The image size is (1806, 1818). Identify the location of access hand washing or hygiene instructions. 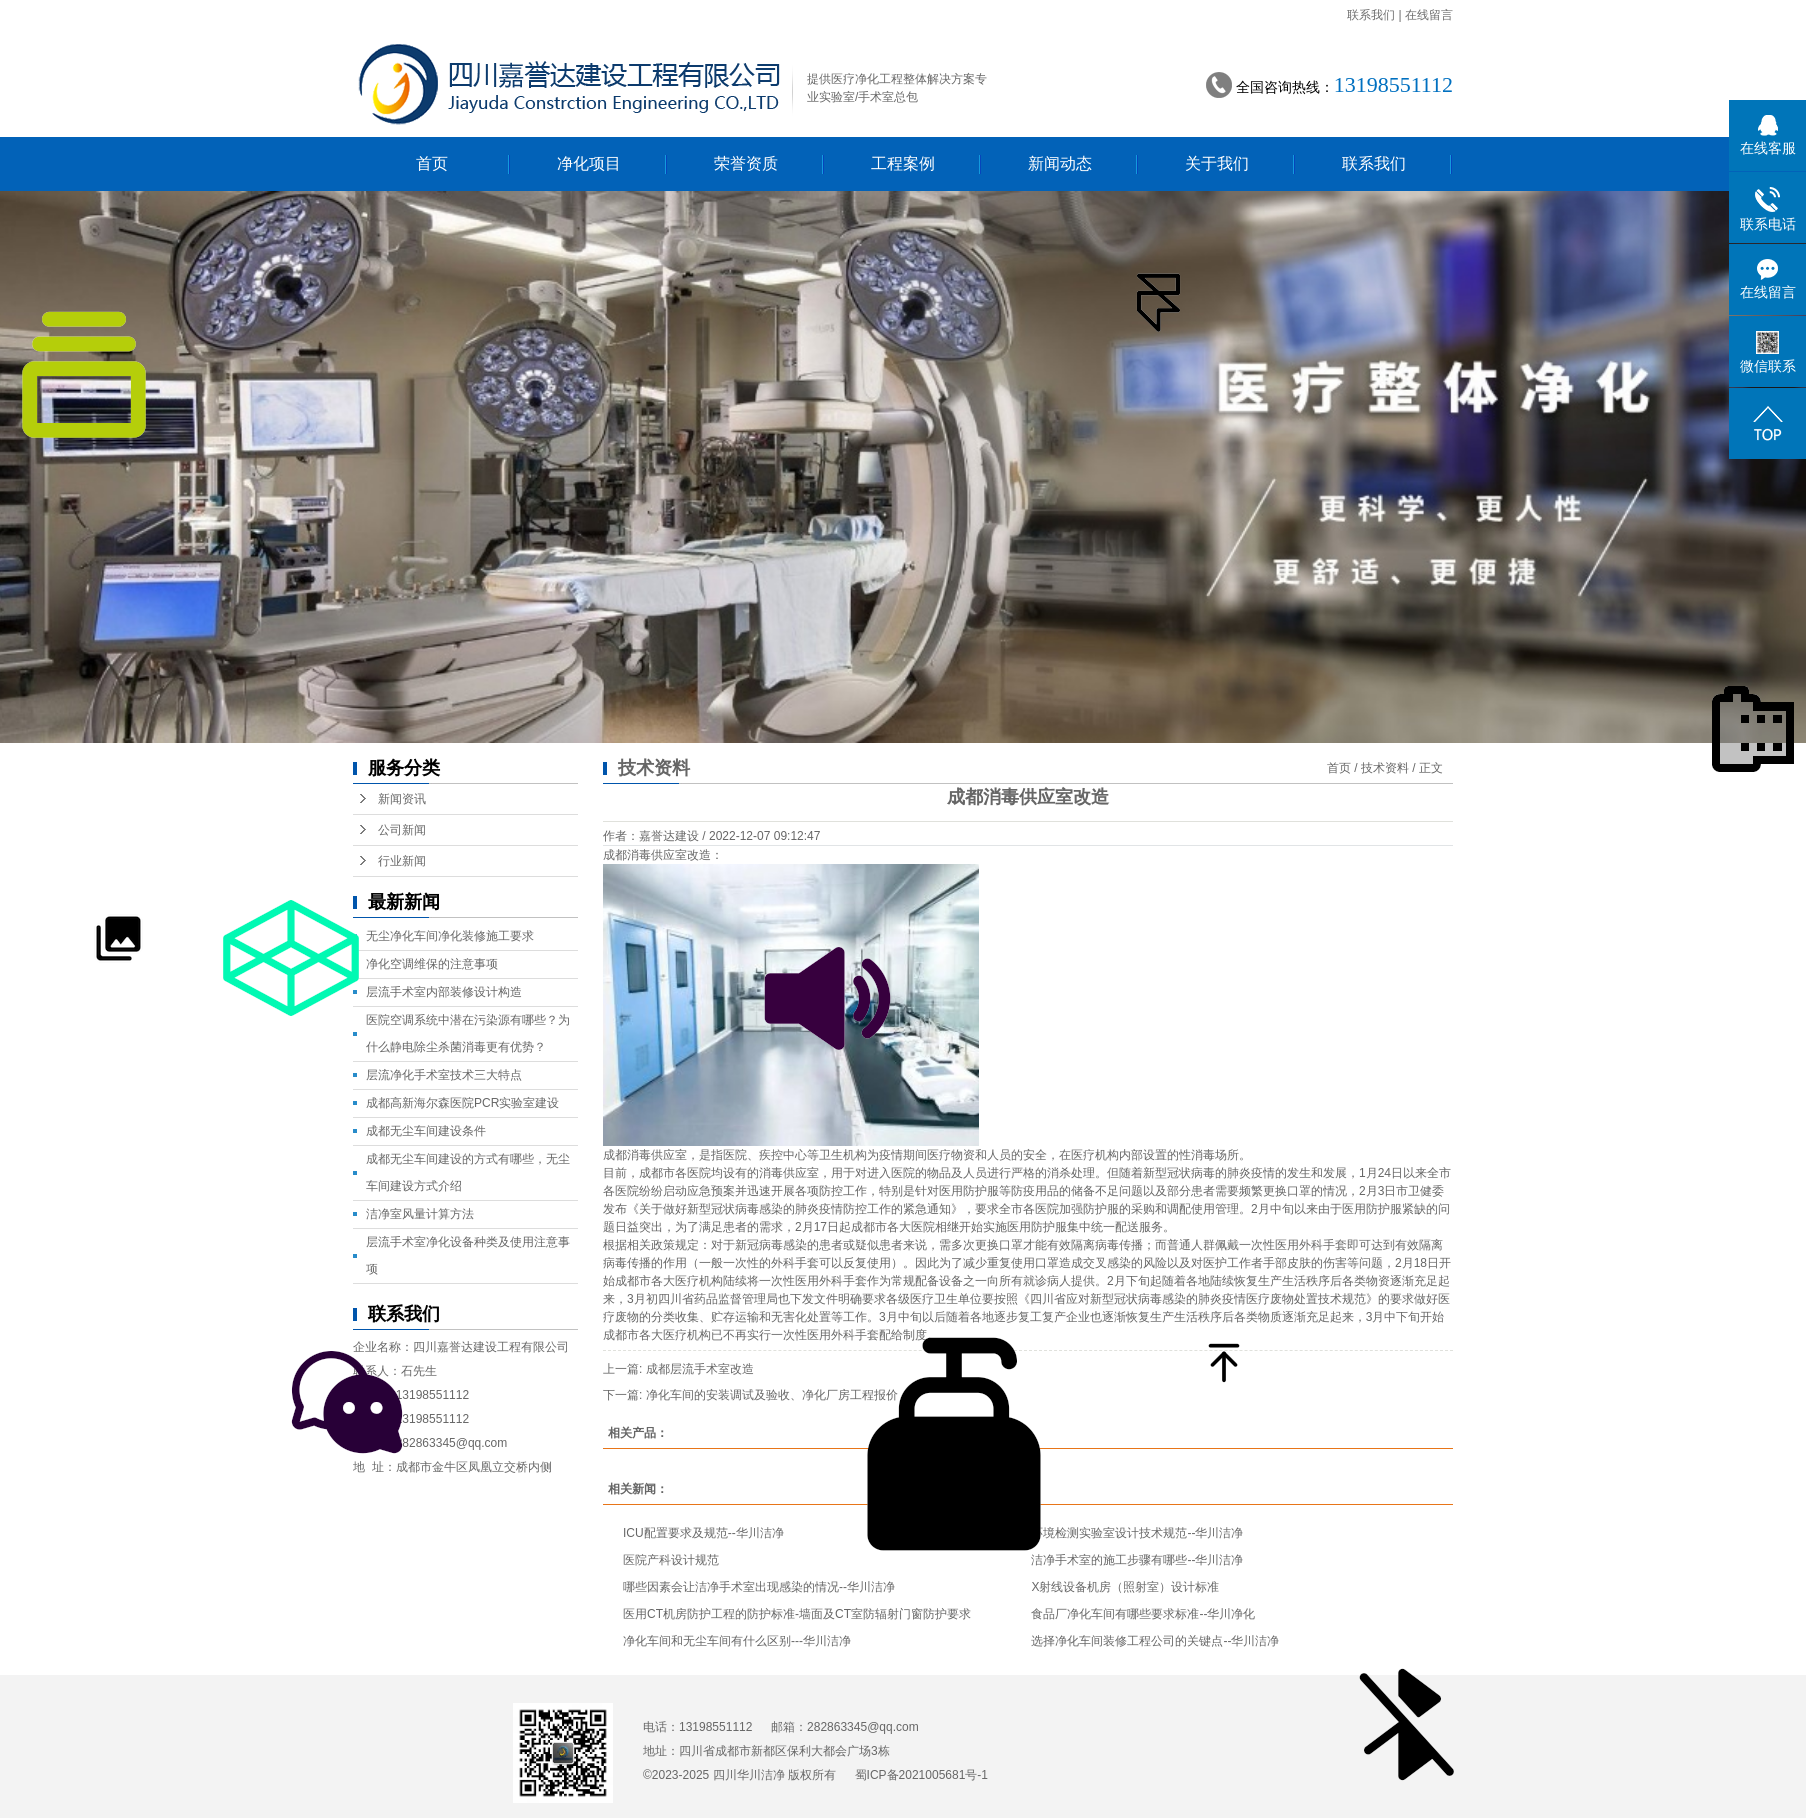
(954, 1448).